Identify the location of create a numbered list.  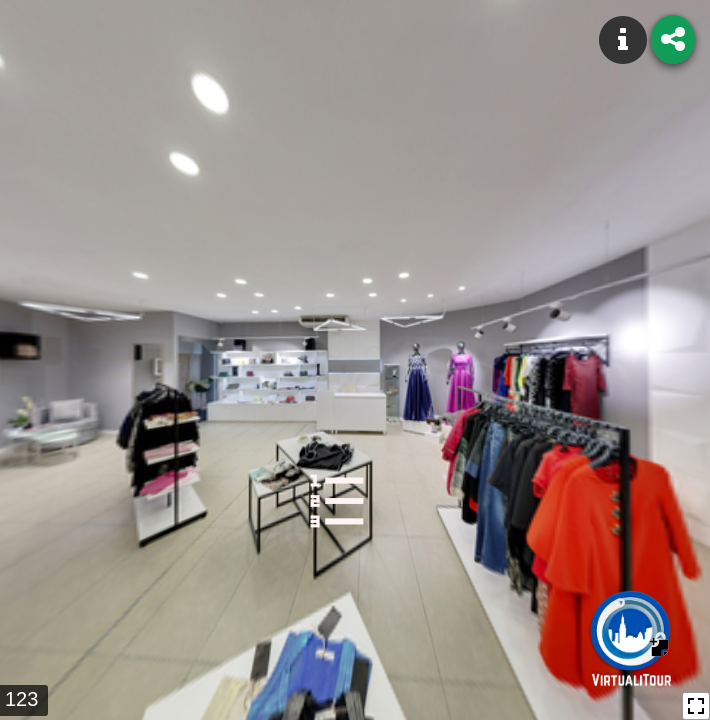
(337, 501).